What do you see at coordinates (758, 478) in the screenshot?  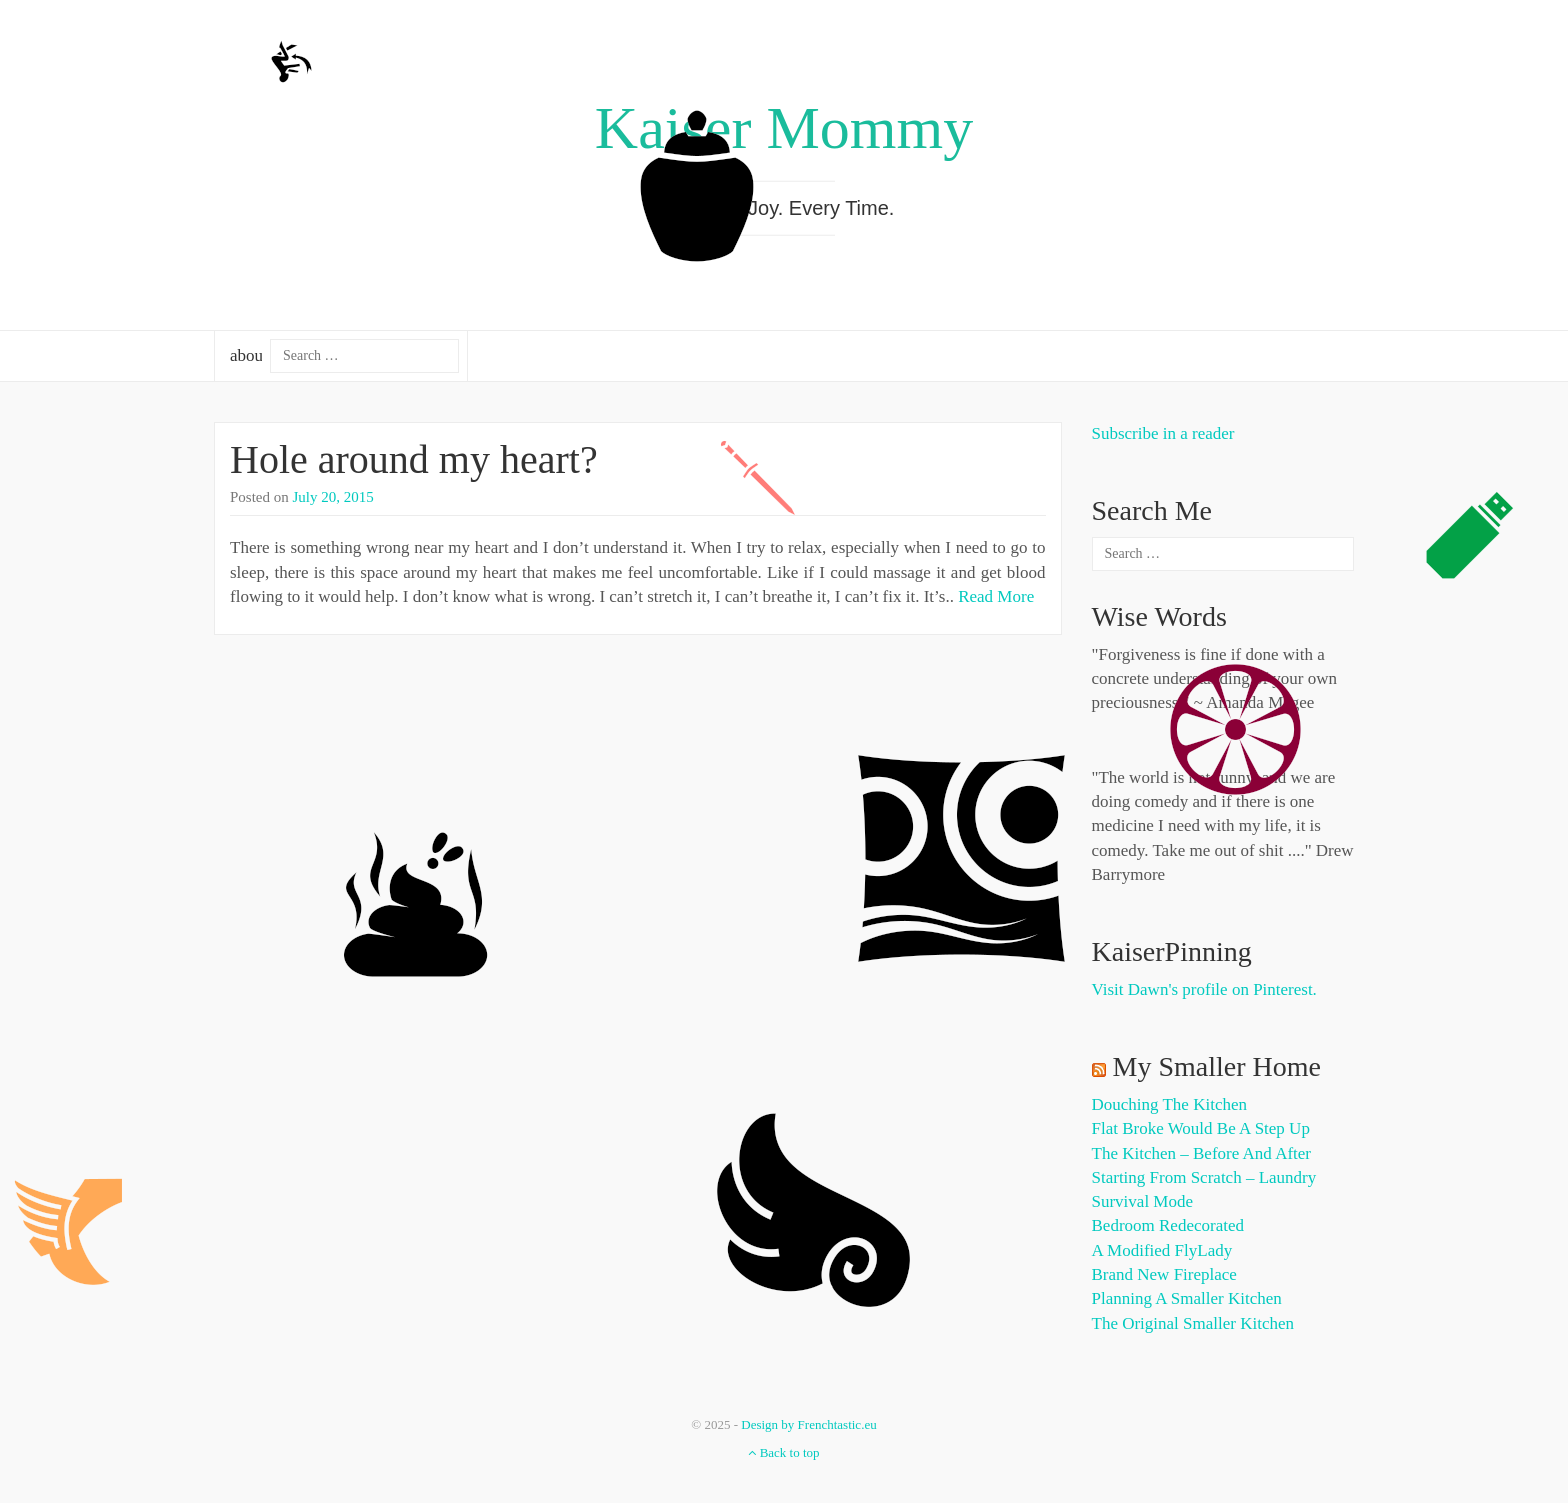 I see `equip a two-handed sword weapon` at bounding box center [758, 478].